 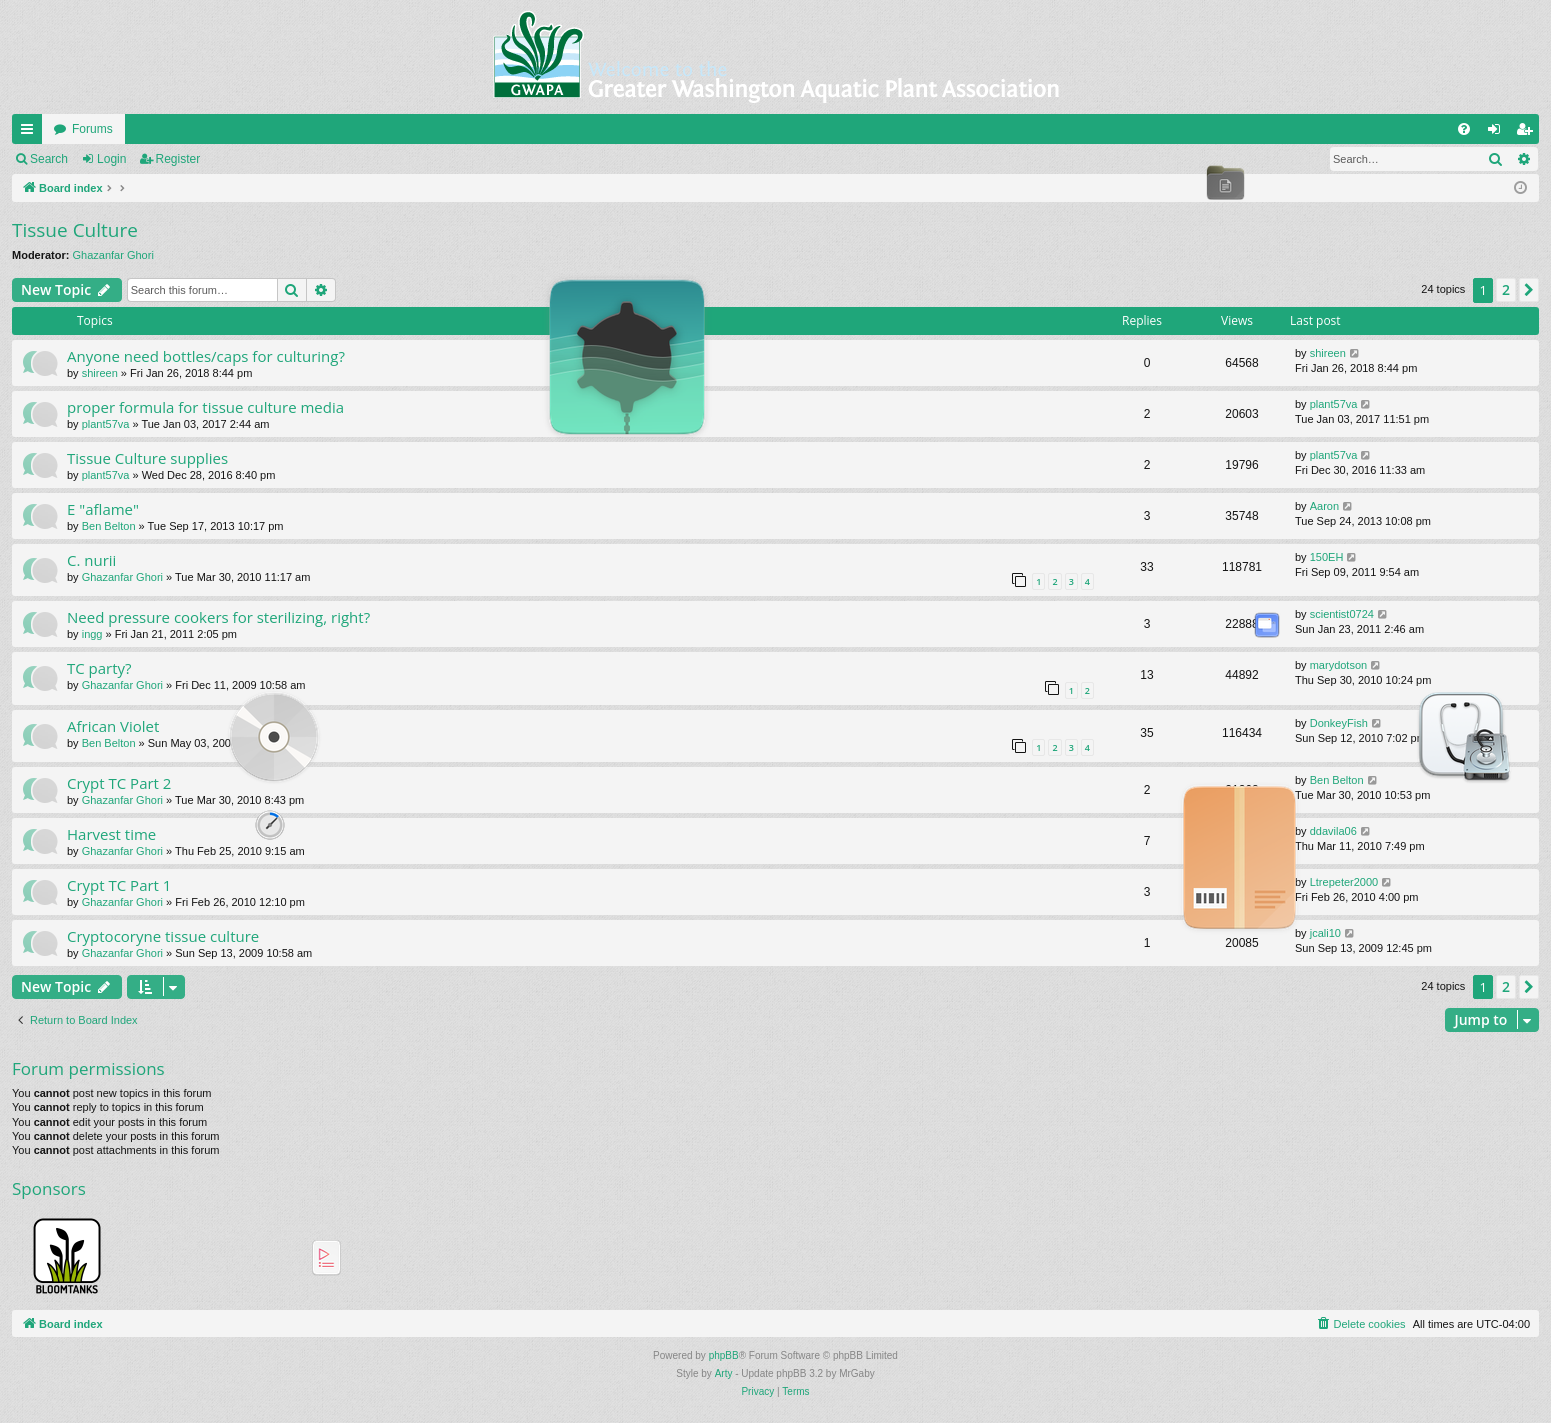 What do you see at coordinates (1225, 182) in the screenshot?
I see `open your documents folder` at bounding box center [1225, 182].